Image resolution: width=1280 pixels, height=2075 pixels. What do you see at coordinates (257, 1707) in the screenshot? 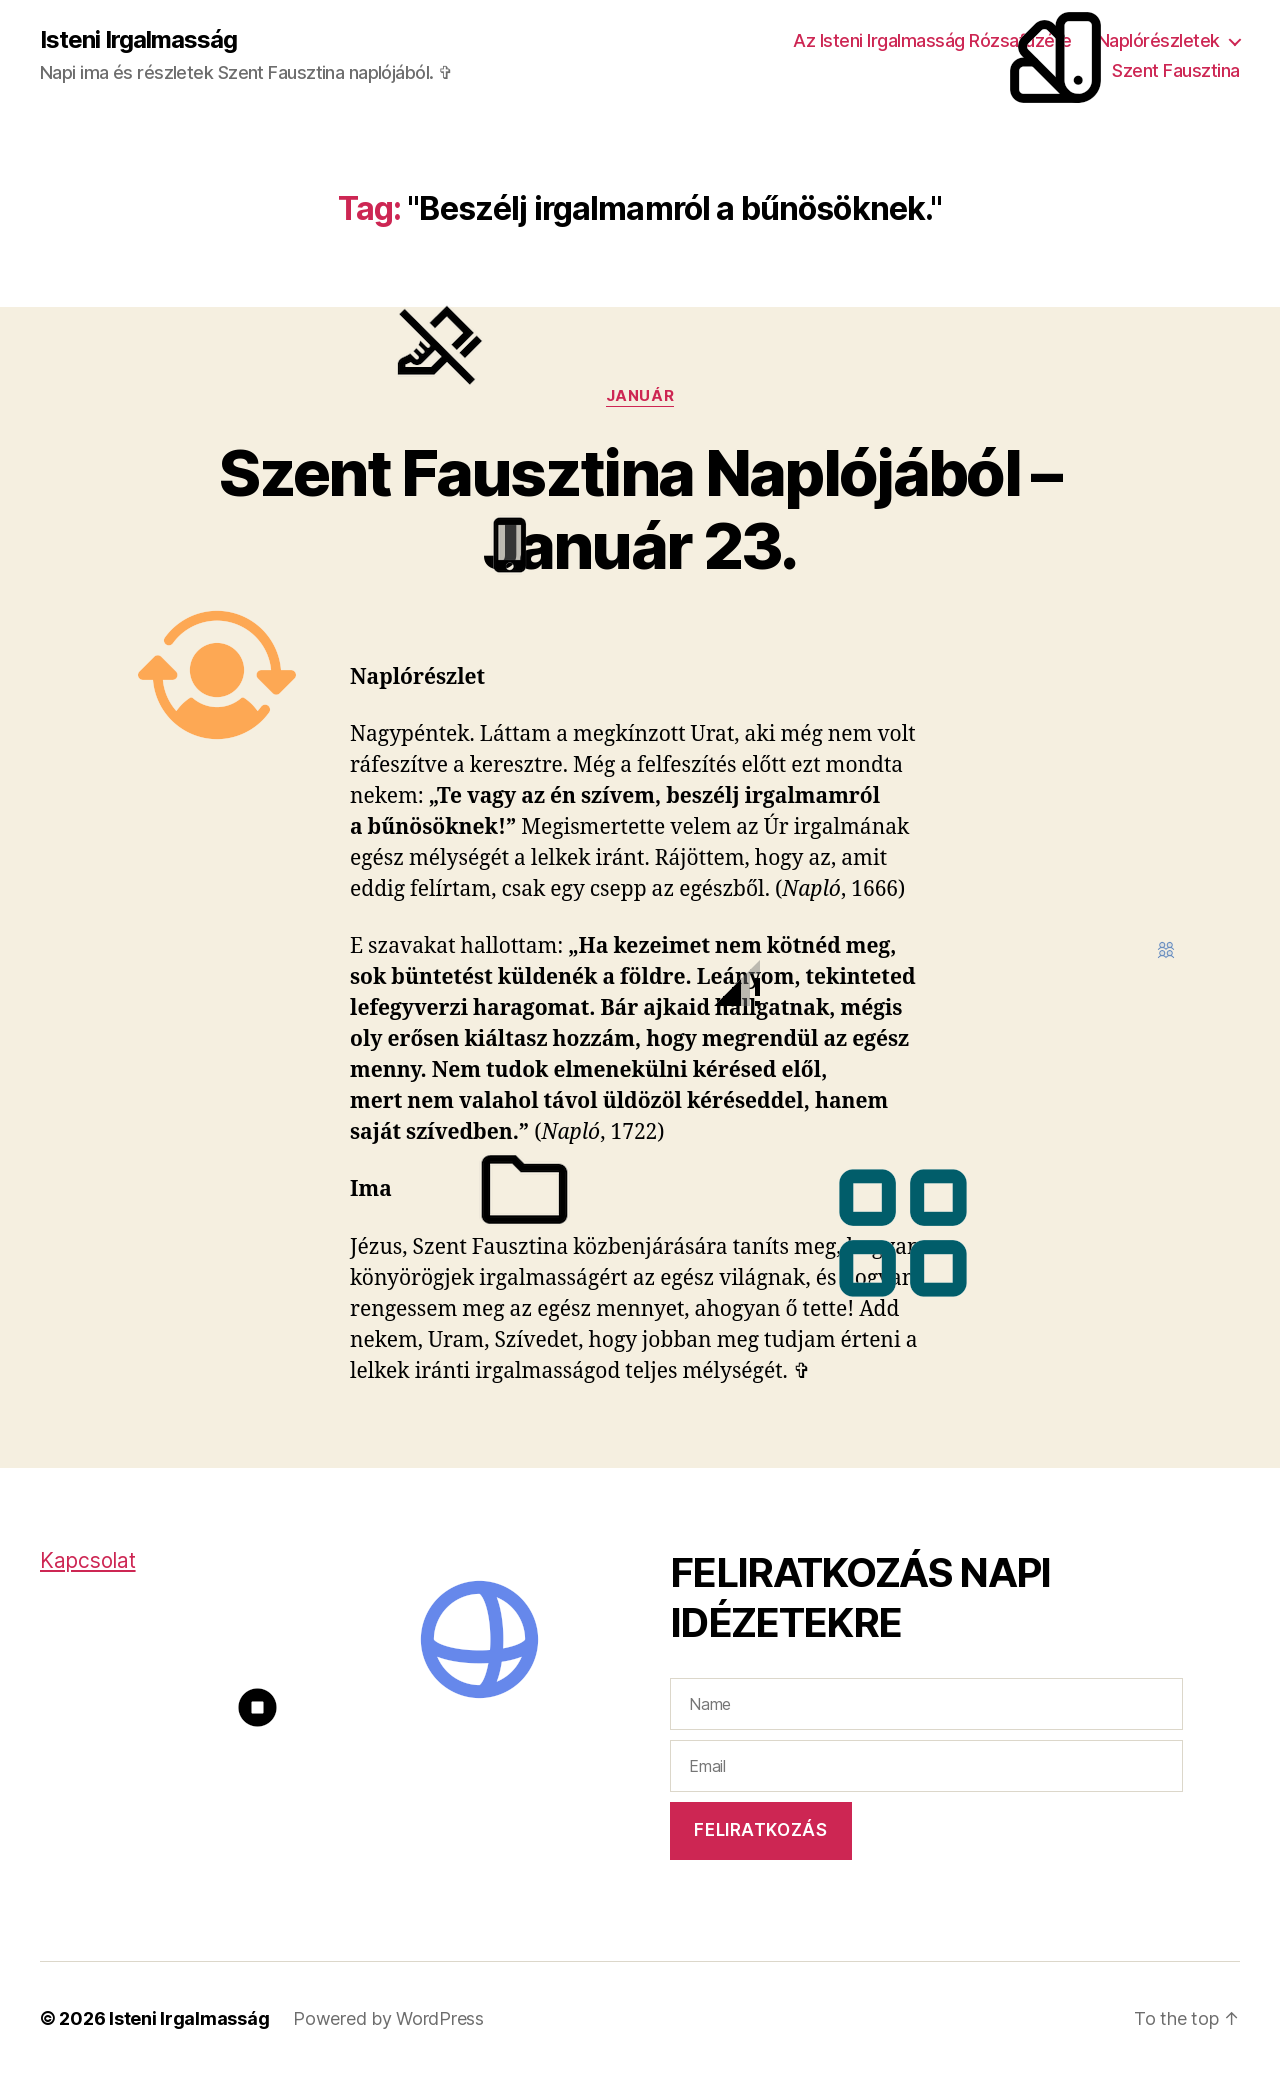
I see `stop media playback` at bounding box center [257, 1707].